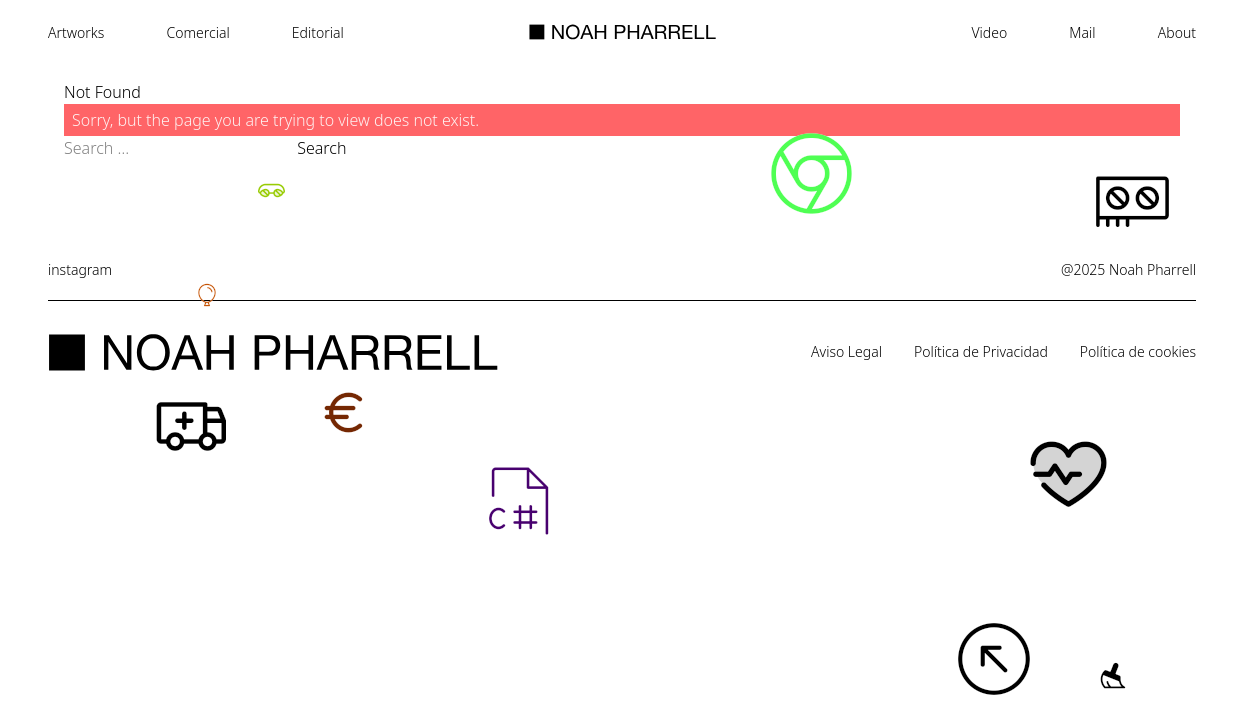 The width and height of the screenshot is (1244, 720). I want to click on access virtual reality or immersive mode, so click(271, 190).